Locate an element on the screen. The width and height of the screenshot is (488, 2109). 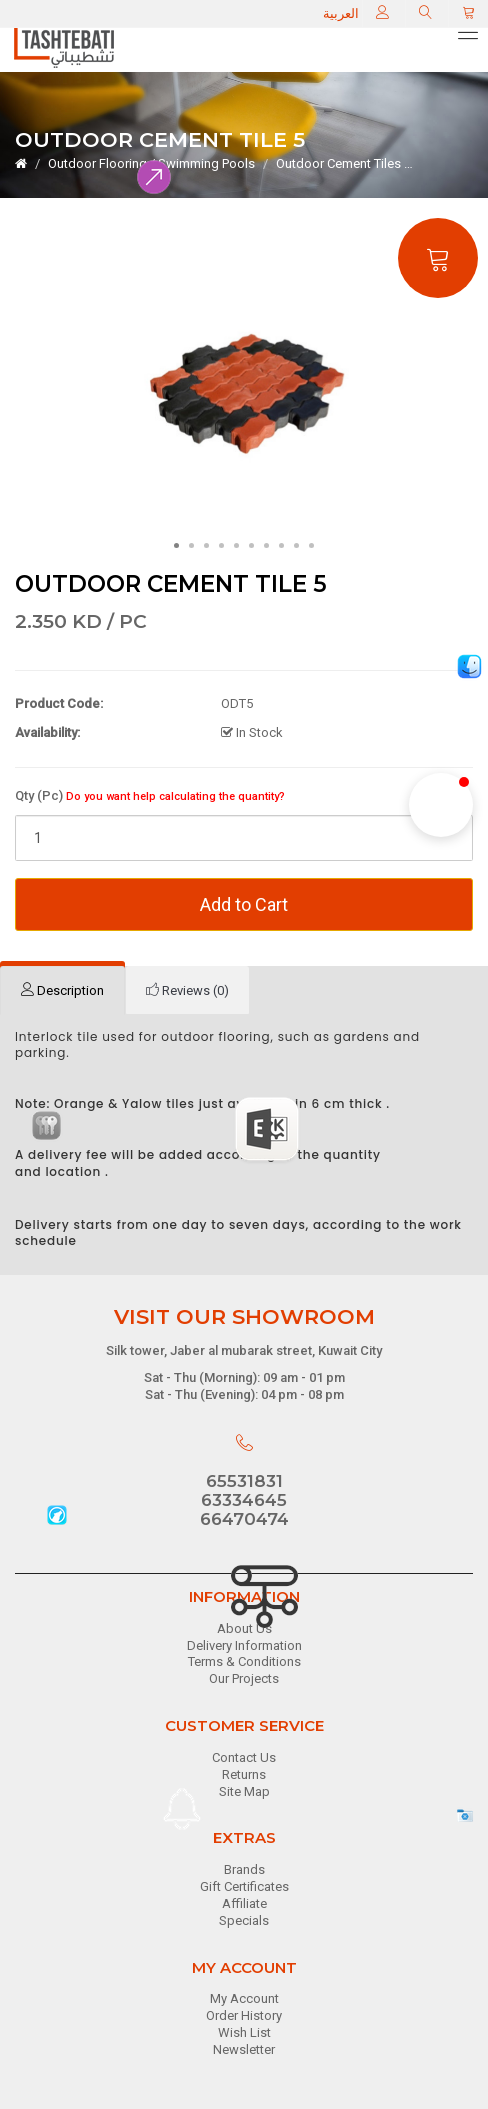
configure network proxy settings is located at coordinates (264, 1594).